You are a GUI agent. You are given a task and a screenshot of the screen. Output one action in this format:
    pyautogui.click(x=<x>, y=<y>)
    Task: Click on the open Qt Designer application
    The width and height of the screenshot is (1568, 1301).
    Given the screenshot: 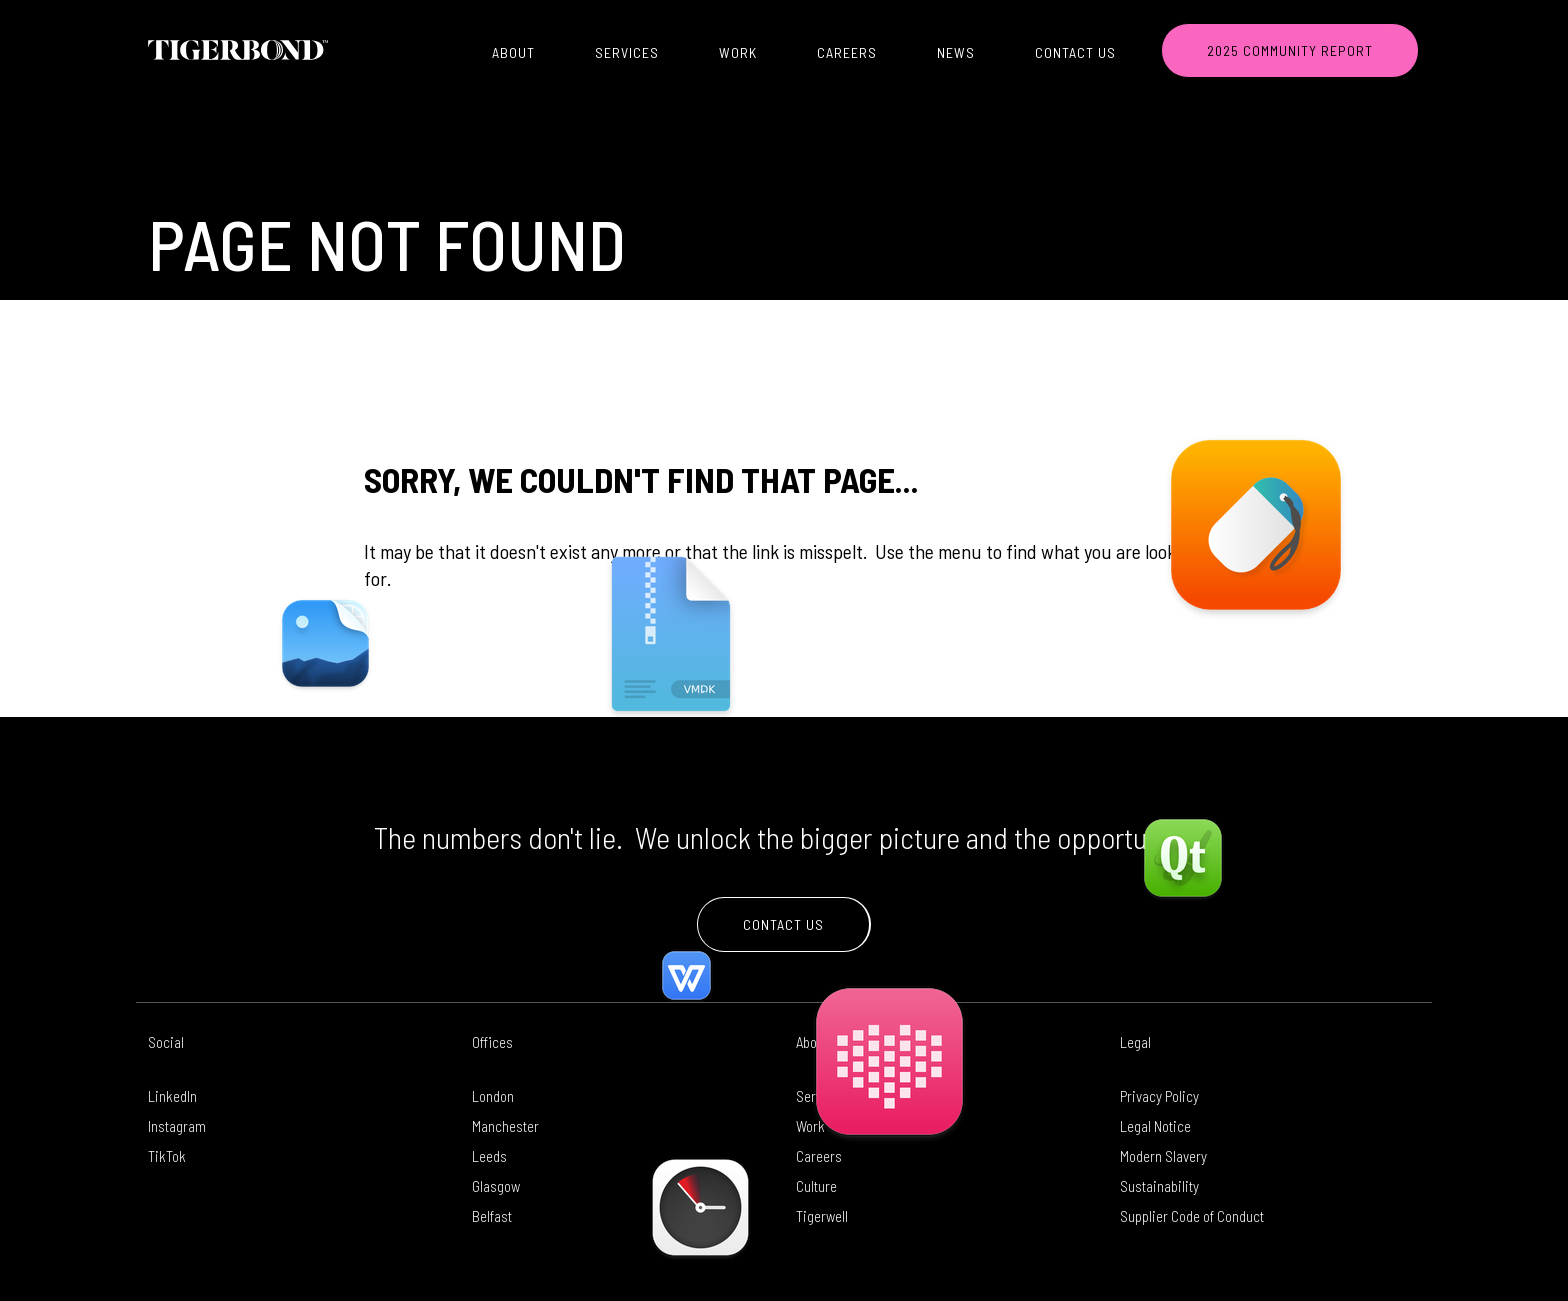 What is the action you would take?
    pyautogui.click(x=1183, y=858)
    